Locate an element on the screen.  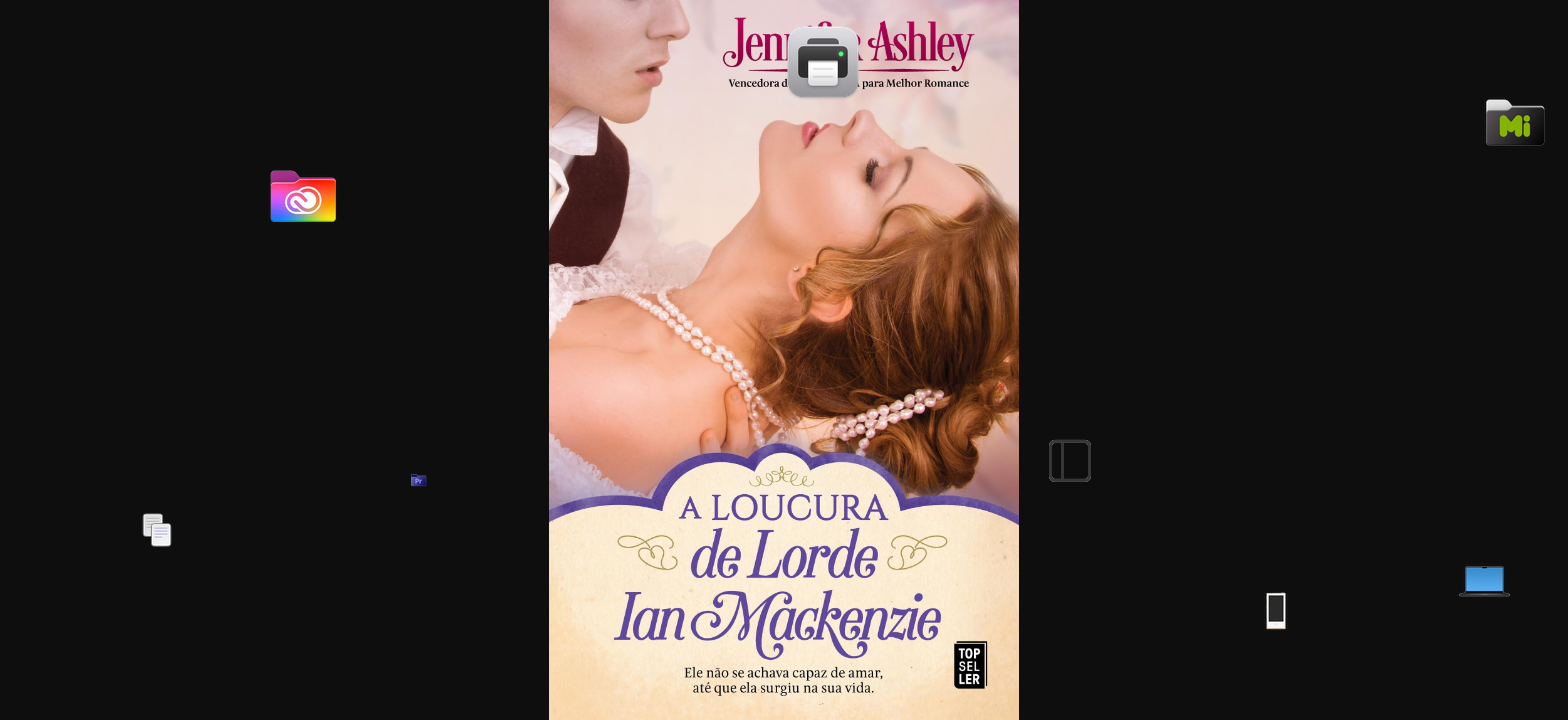
iPod nano device connected is located at coordinates (1276, 611).